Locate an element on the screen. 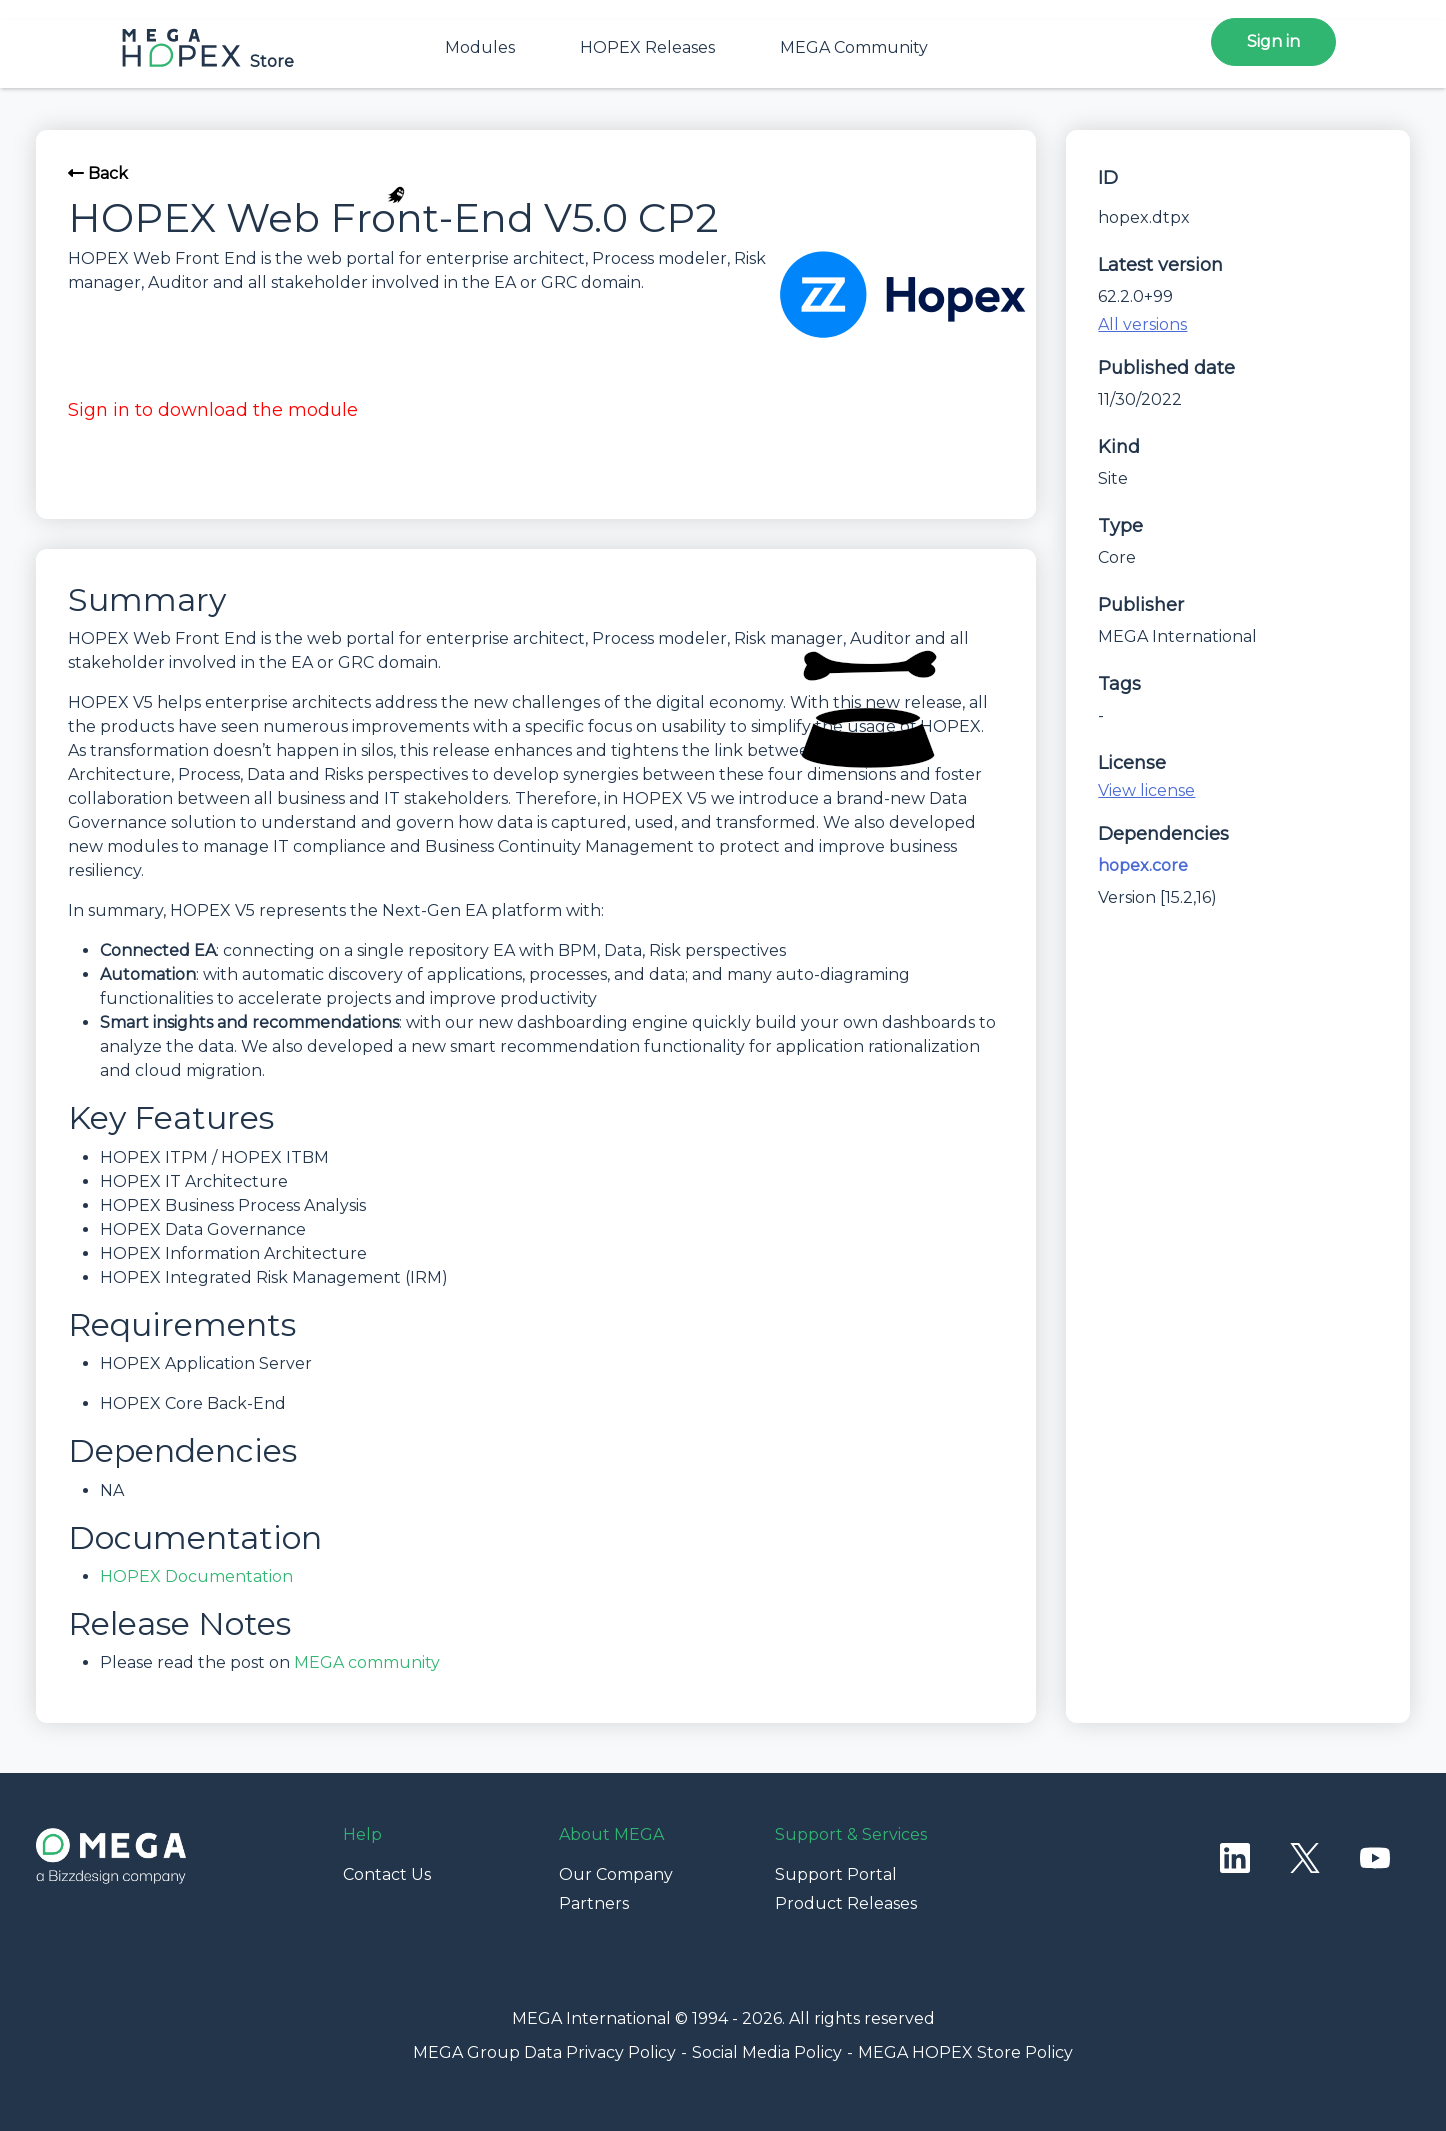 The width and height of the screenshot is (1446, 2131). access pet feeding schedule is located at coordinates (868, 703).